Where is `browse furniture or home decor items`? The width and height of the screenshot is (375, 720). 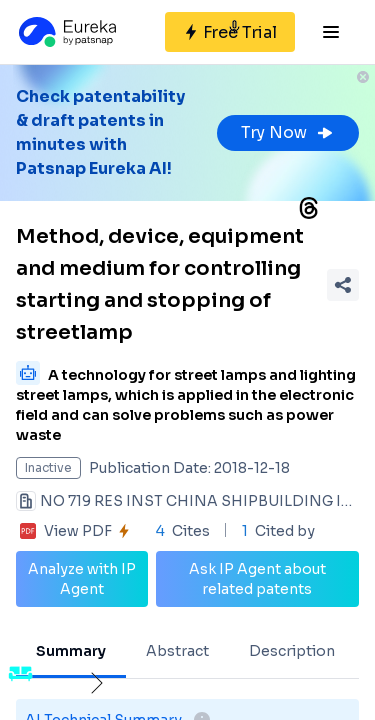 browse furniture or home decor items is located at coordinates (20, 673).